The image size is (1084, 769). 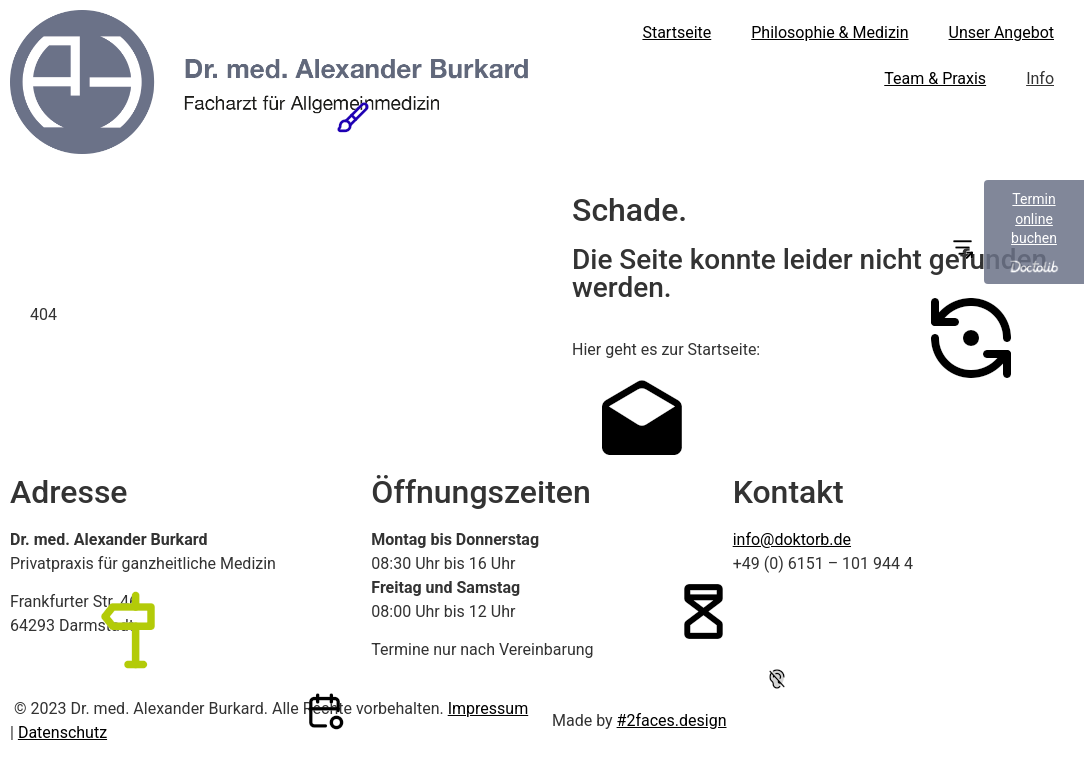 What do you see at coordinates (971, 338) in the screenshot?
I see `refresh or sync with status indicator` at bounding box center [971, 338].